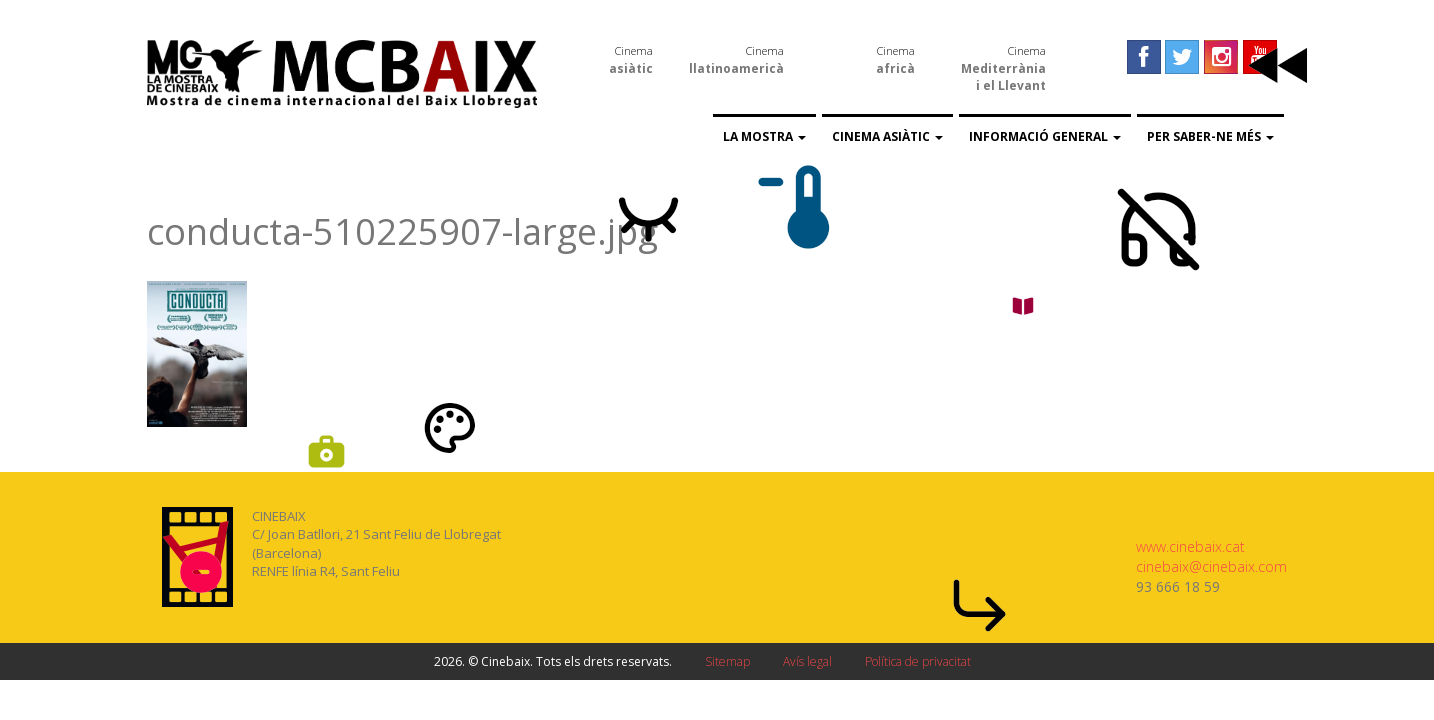  Describe the element at coordinates (201, 572) in the screenshot. I see `remove an item from a list` at that location.